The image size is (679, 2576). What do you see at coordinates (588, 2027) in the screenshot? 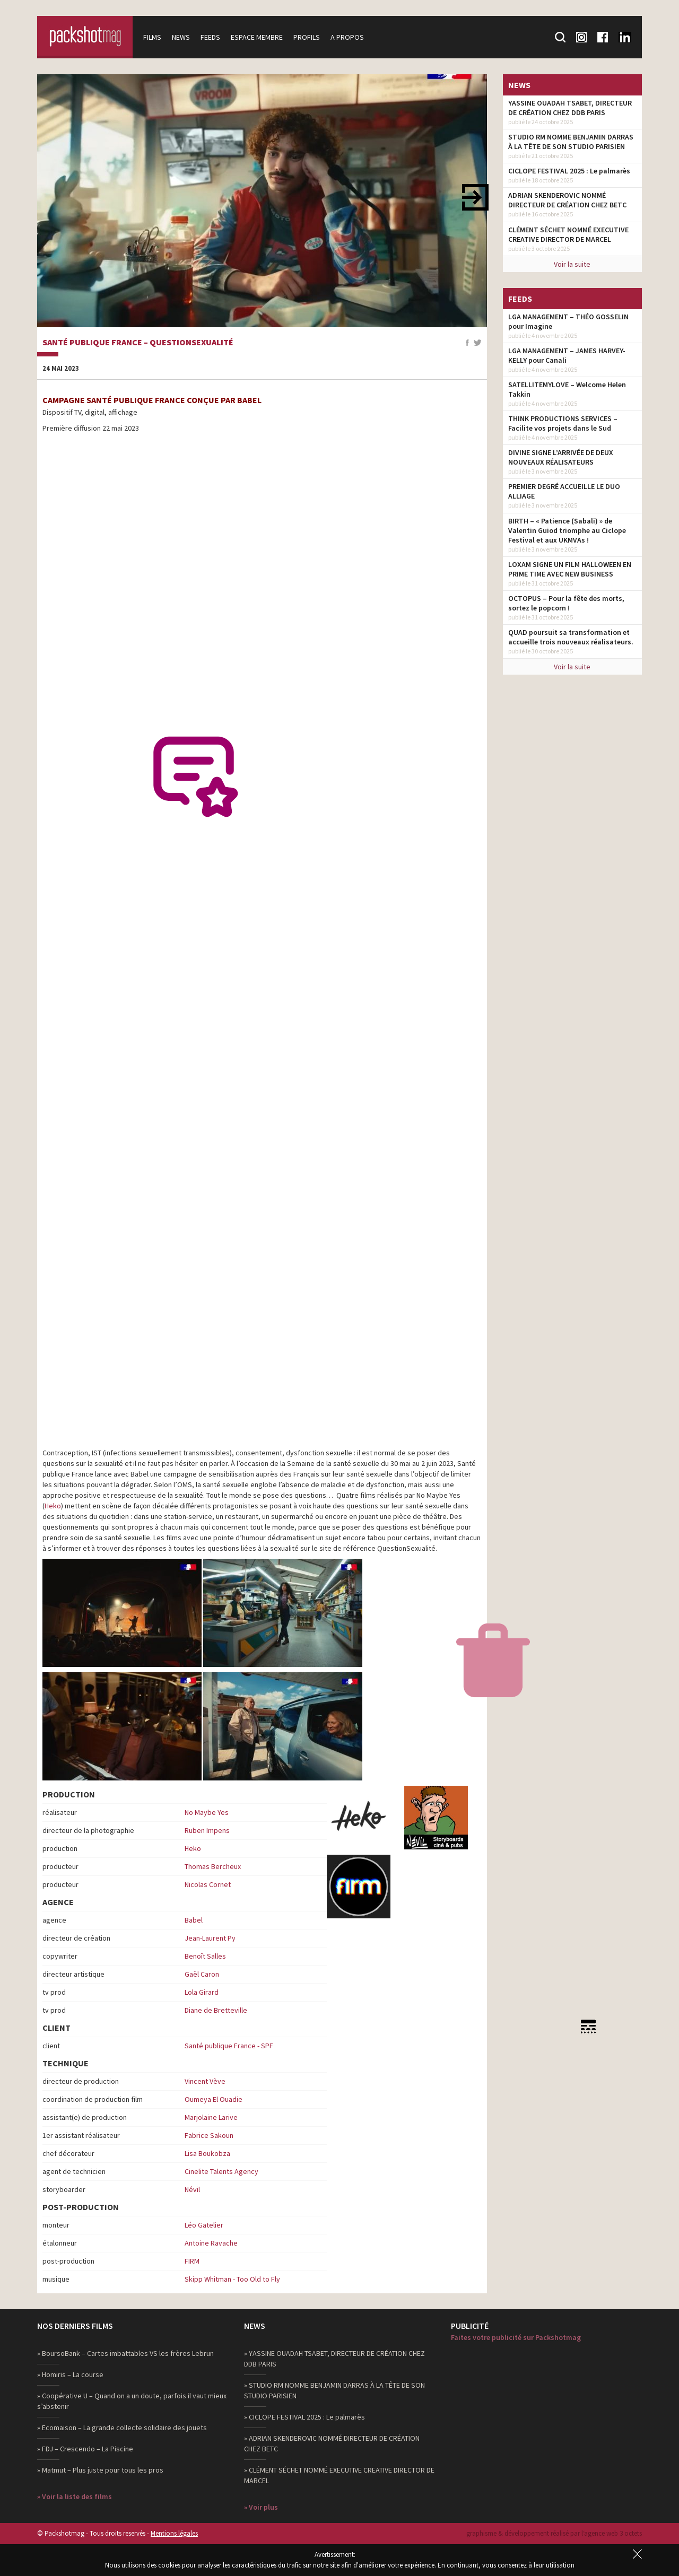
I see `adjust text line spacing or density` at bounding box center [588, 2027].